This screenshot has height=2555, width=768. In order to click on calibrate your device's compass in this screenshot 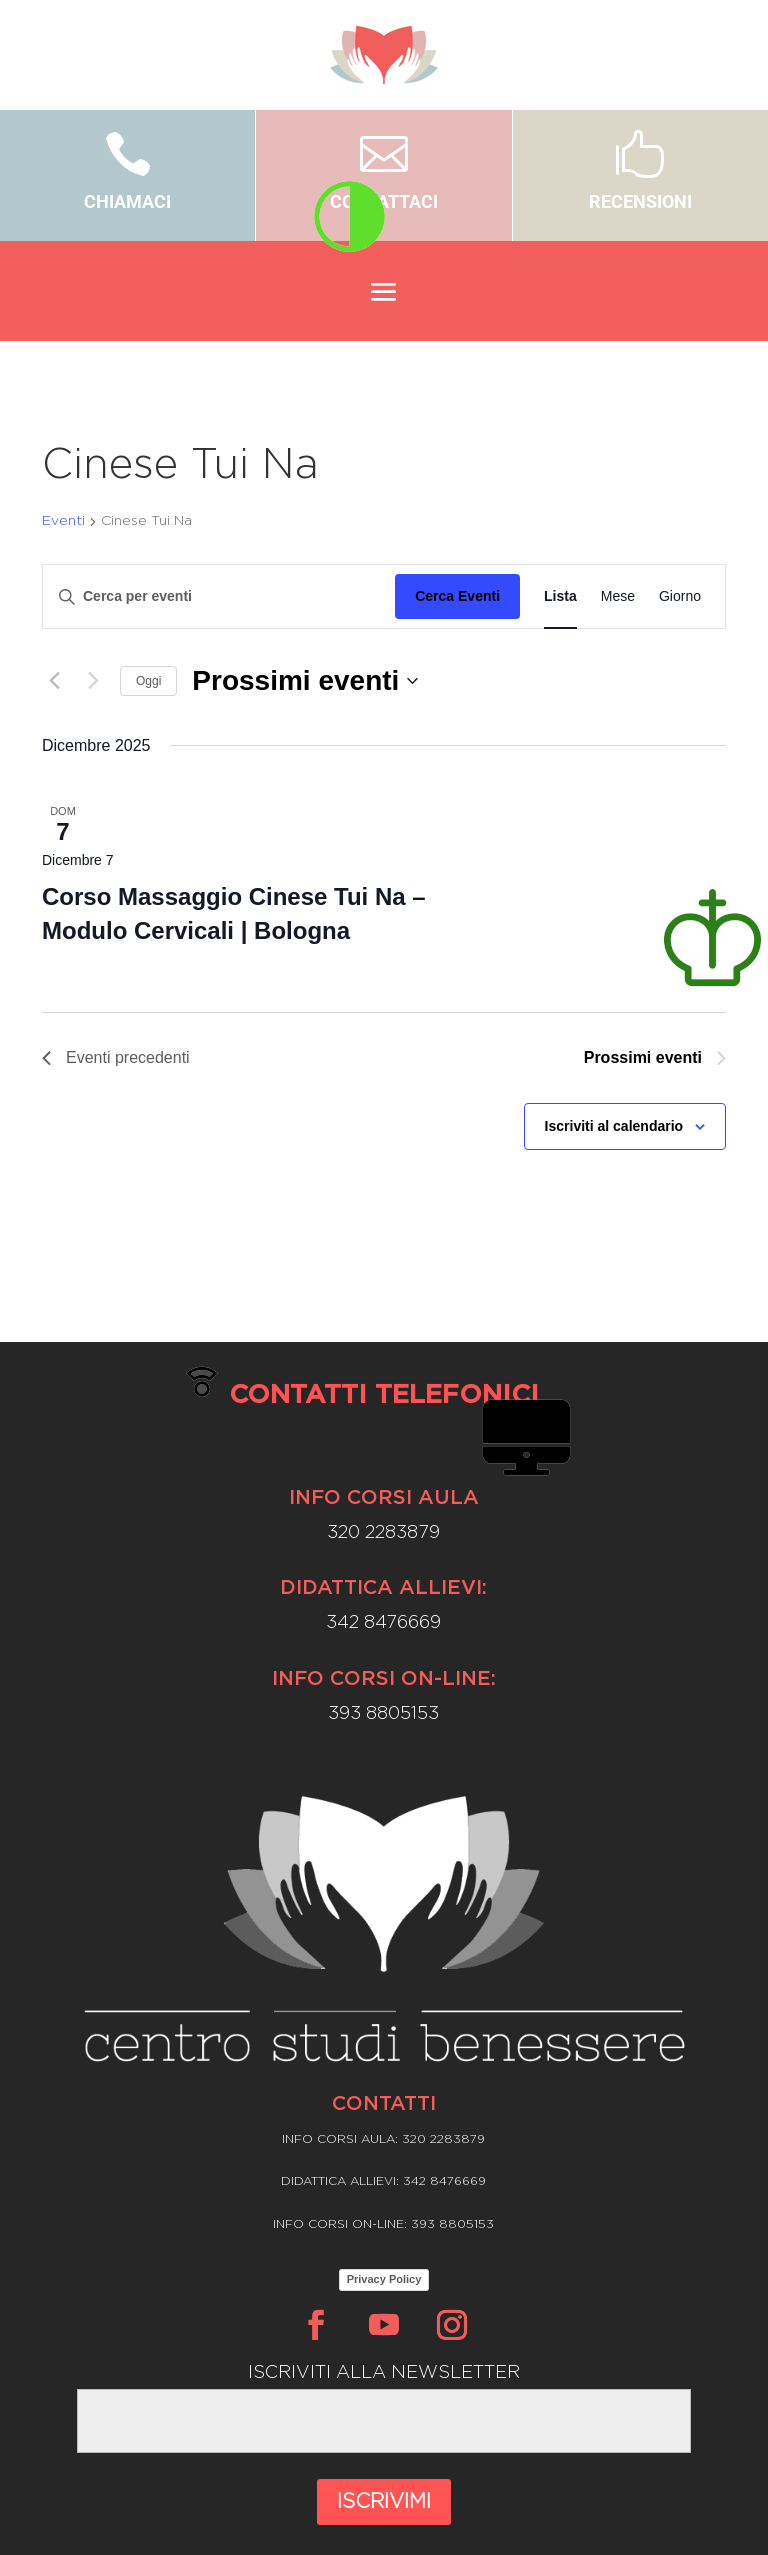, I will do `click(202, 1381)`.